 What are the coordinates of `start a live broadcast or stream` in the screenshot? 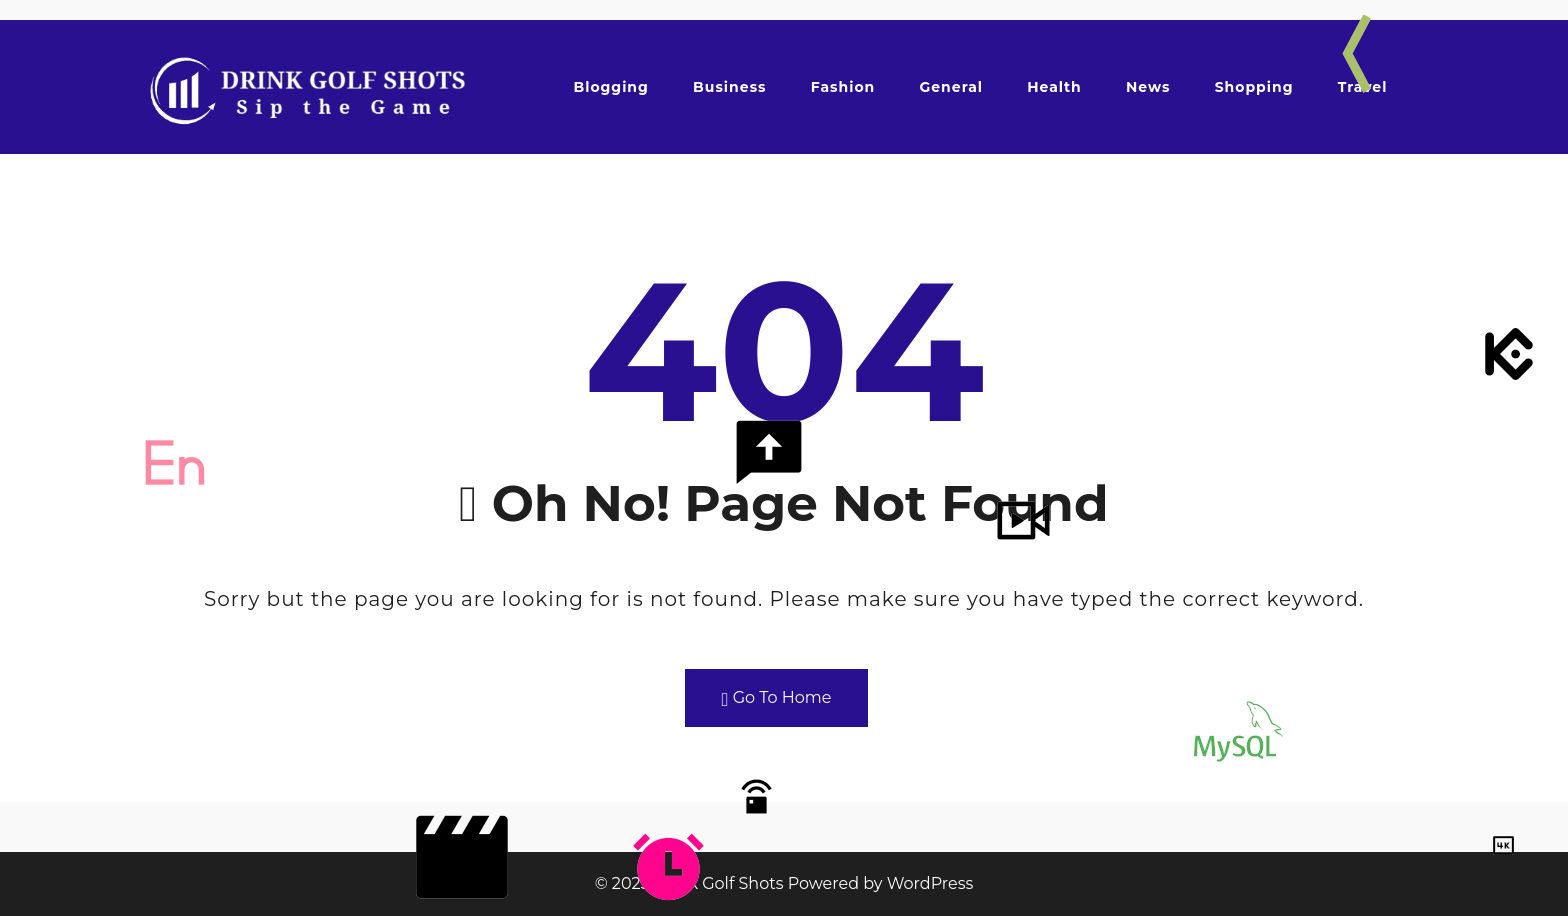 It's located at (1023, 520).